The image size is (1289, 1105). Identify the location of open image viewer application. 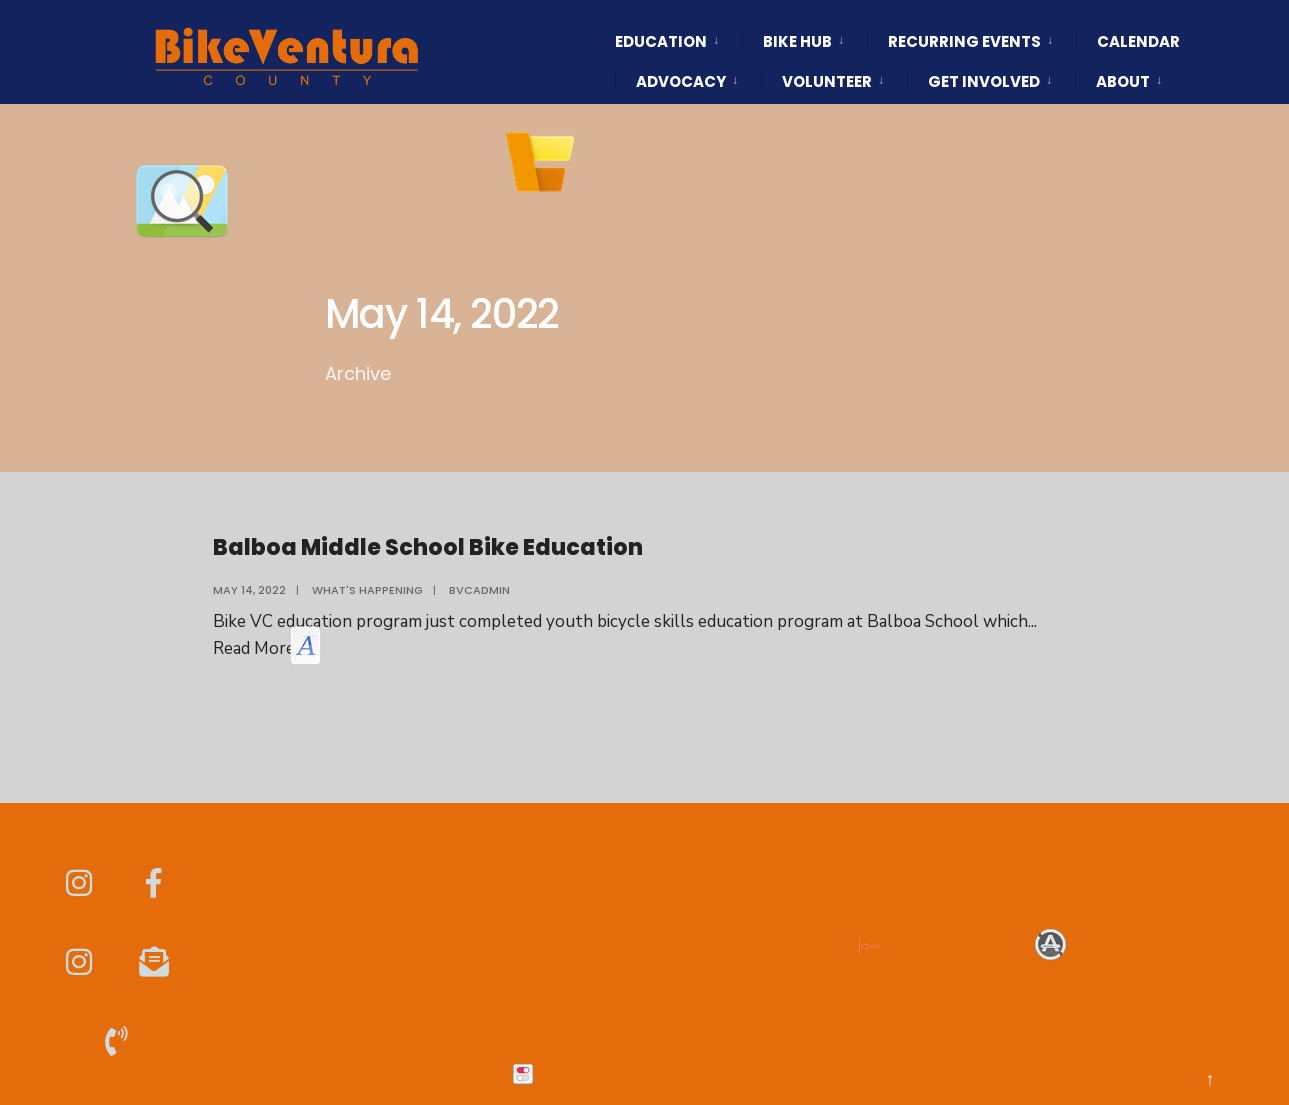
(182, 201).